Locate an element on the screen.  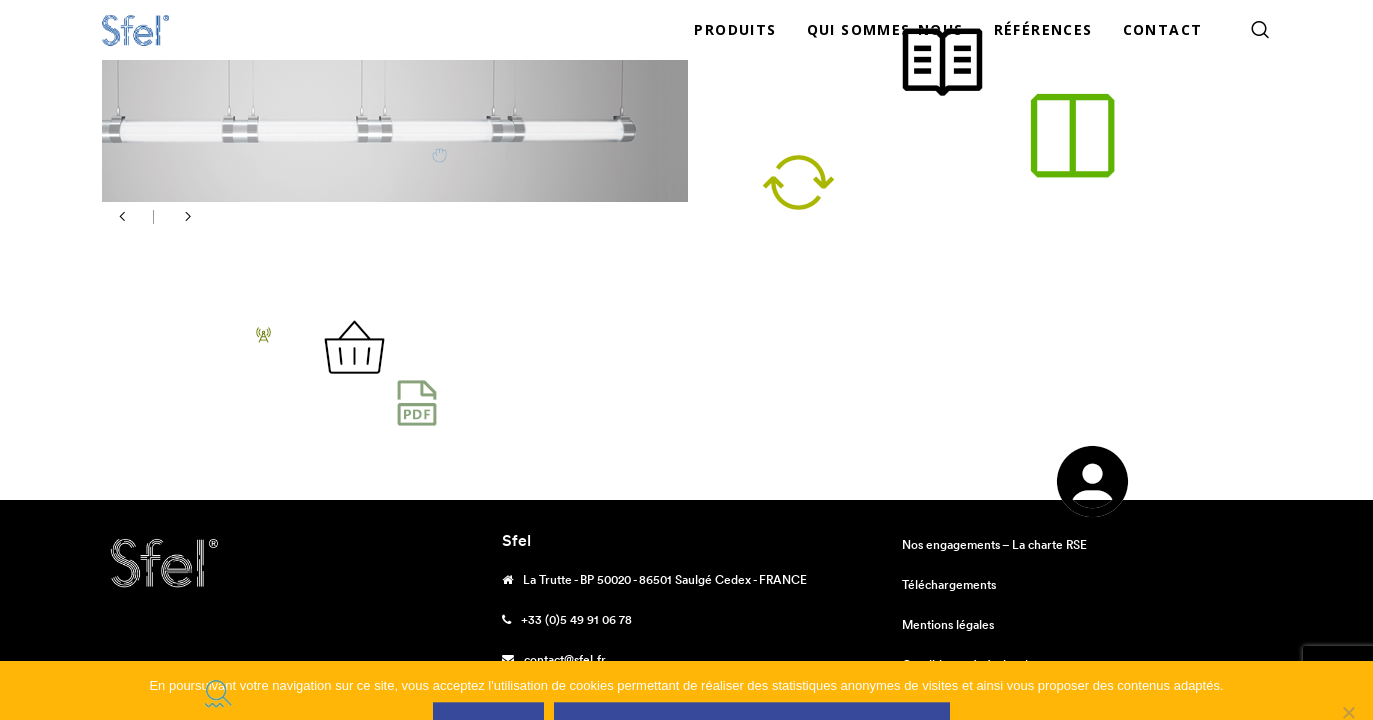
perform a fuzzy or approximate search is located at coordinates (219, 693).